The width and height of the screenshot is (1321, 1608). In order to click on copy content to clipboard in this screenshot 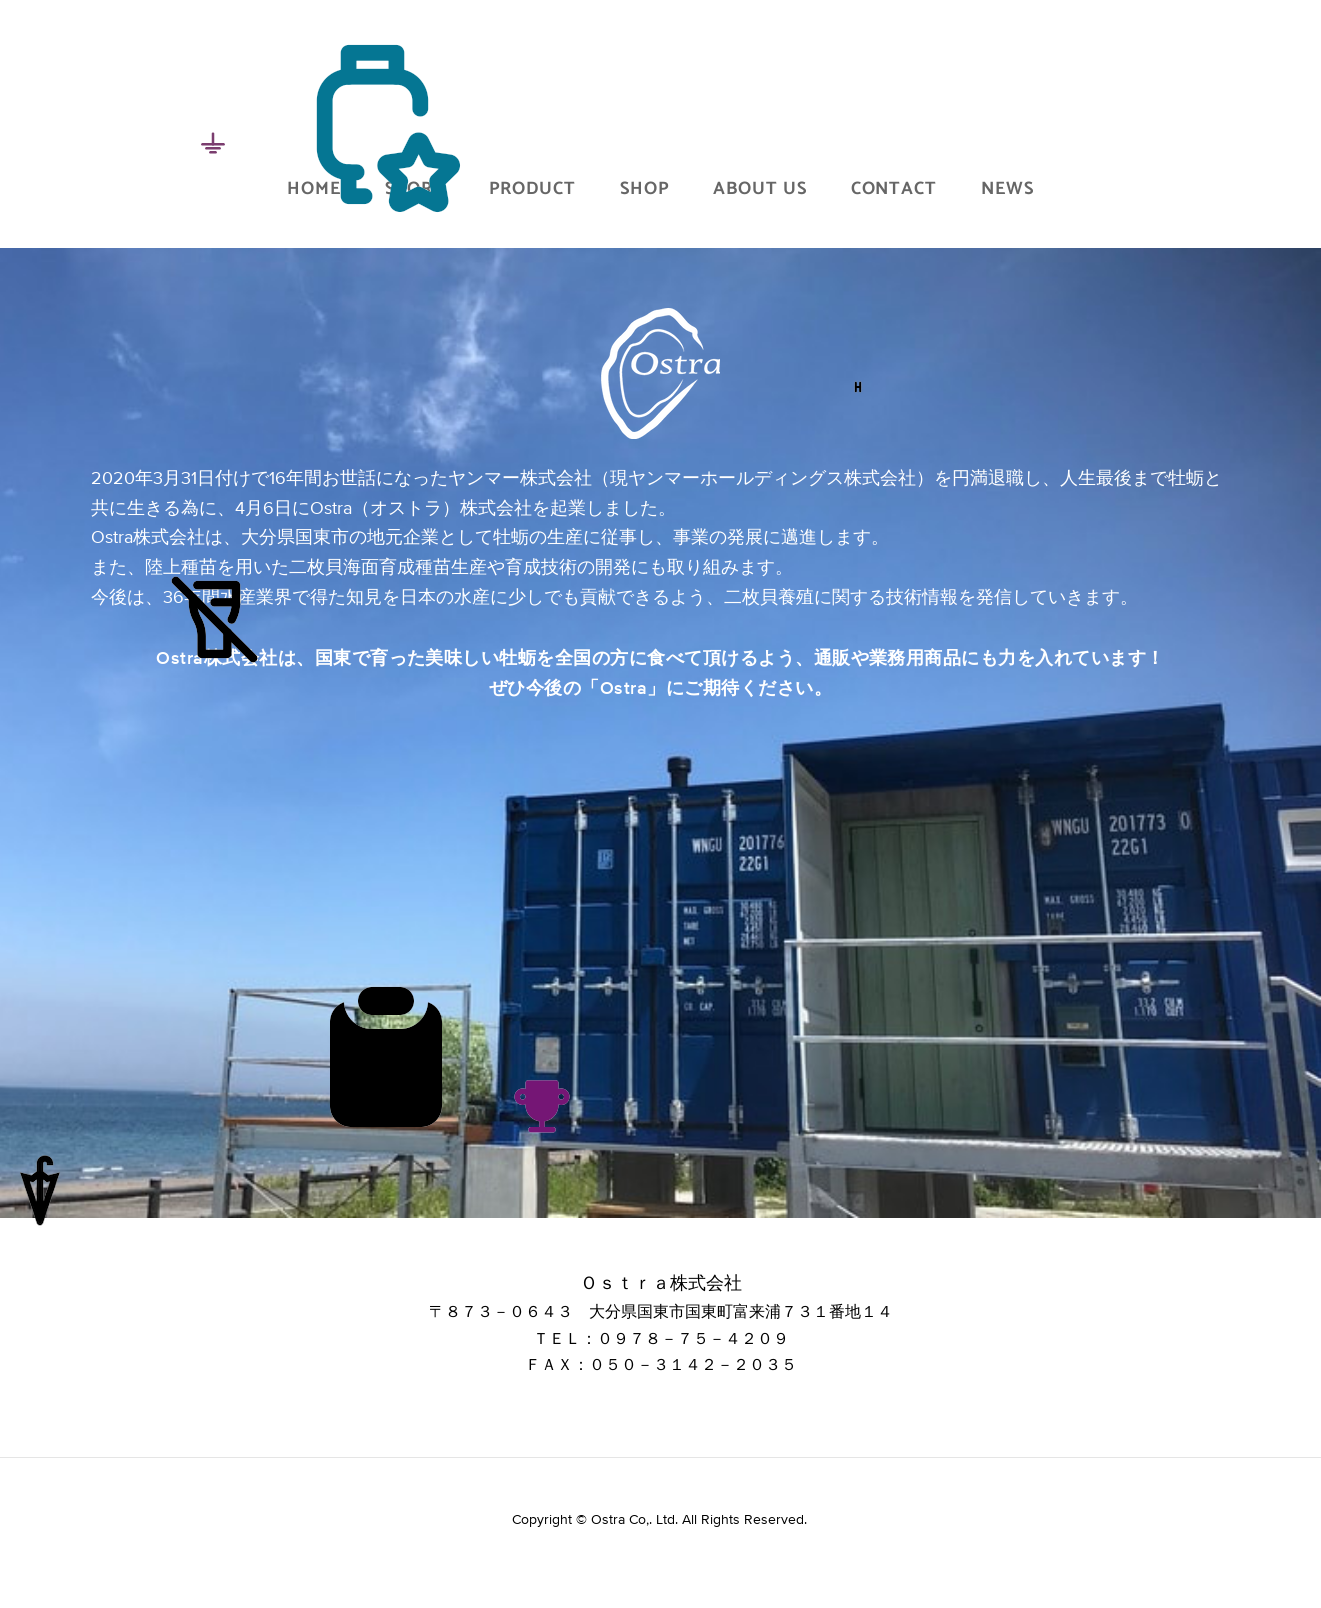, I will do `click(386, 1057)`.